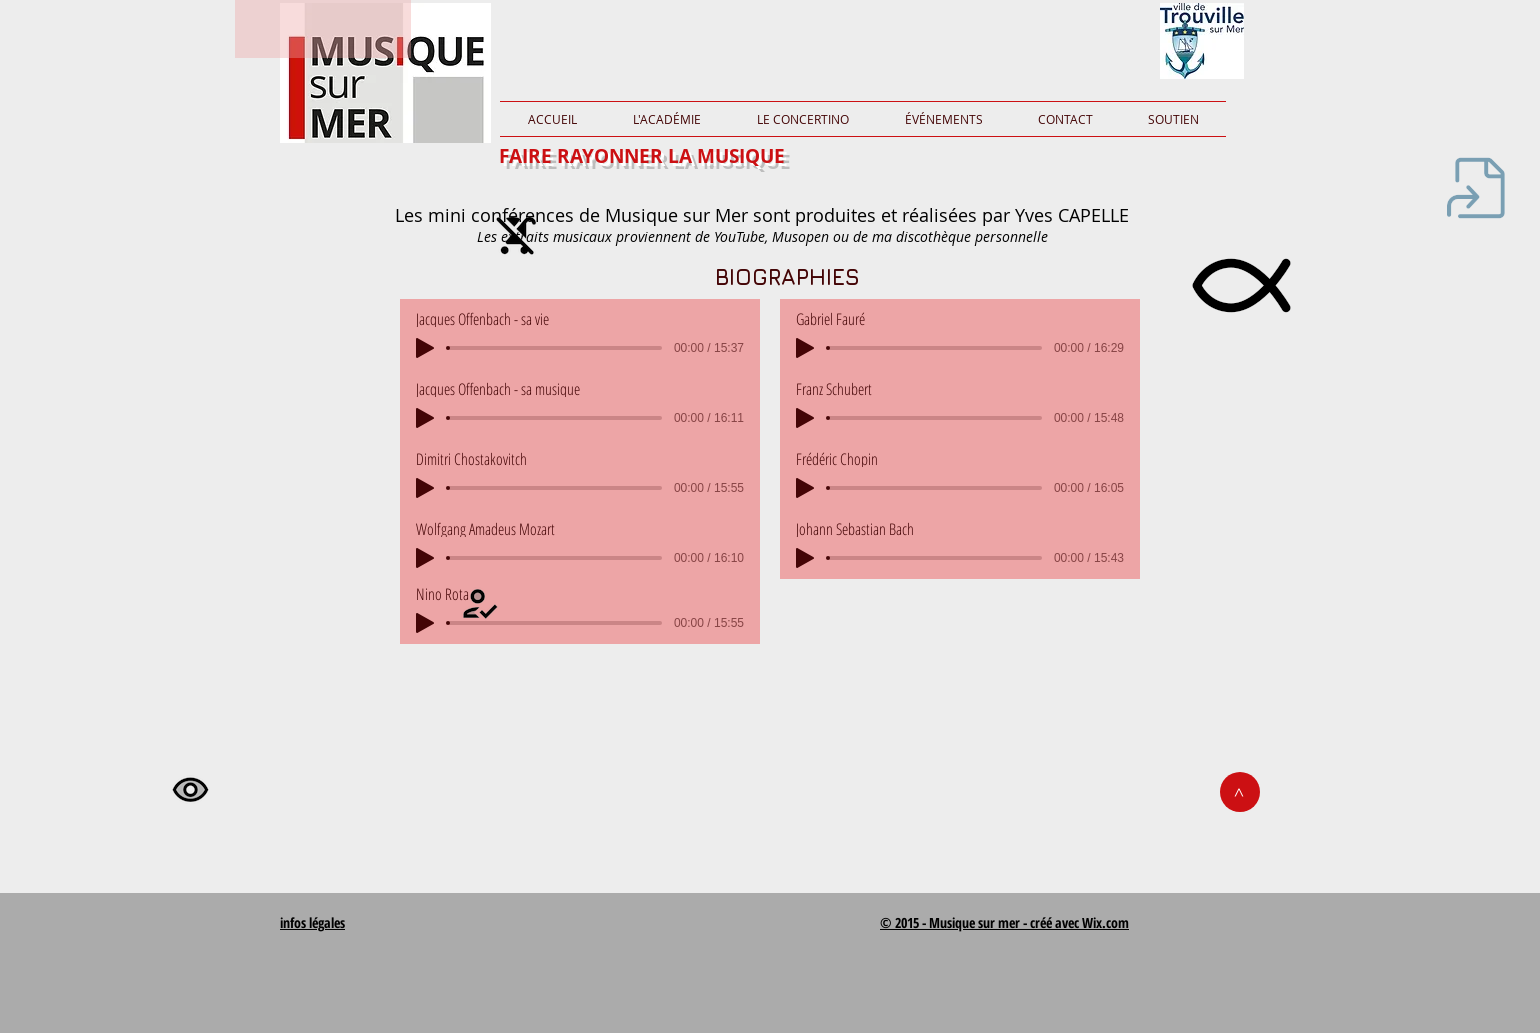  What do you see at coordinates (516, 234) in the screenshot?
I see `indicates strollers are not permitted in this area` at bounding box center [516, 234].